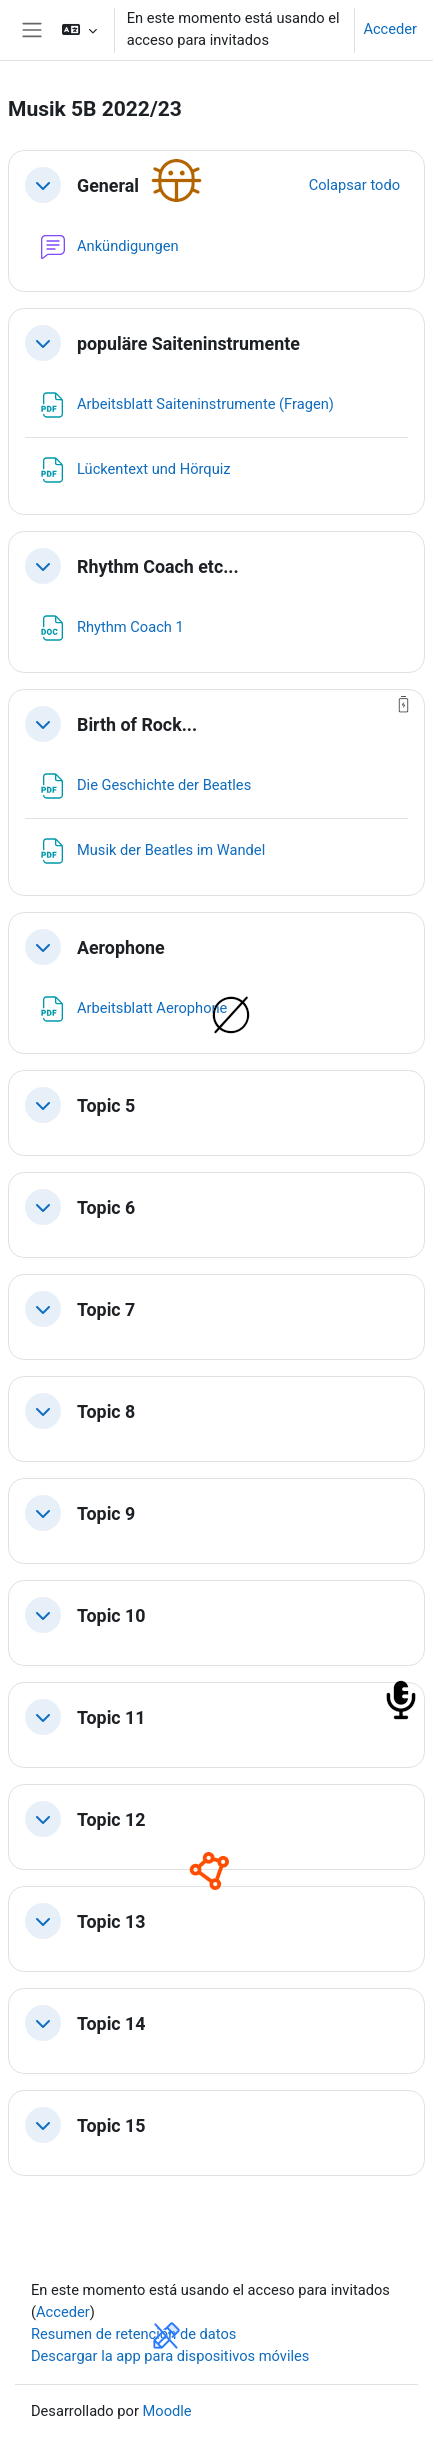 The height and width of the screenshot is (2439, 433). Describe the element at coordinates (231, 1015) in the screenshot. I see `indicates an empty or null state` at that location.